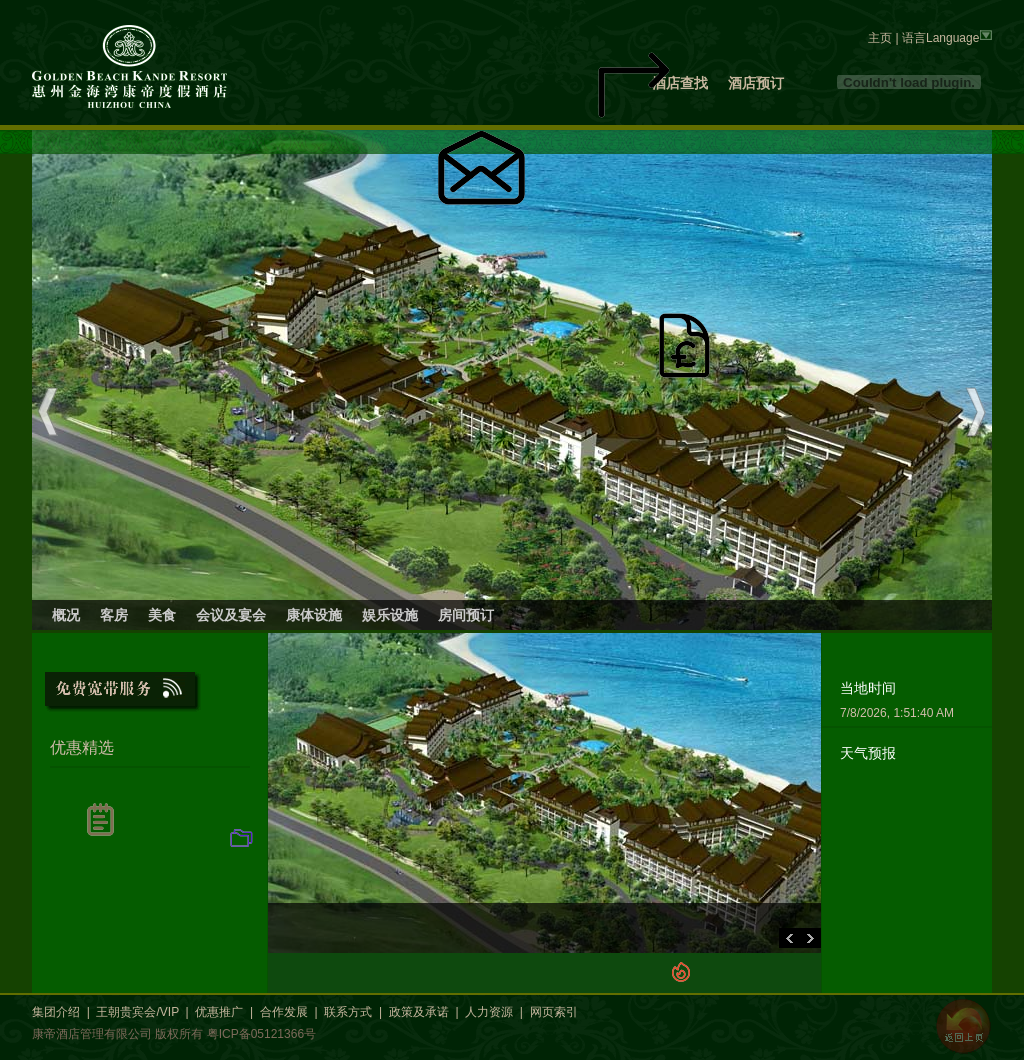 The width and height of the screenshot is (1024, 1060). Describe the element at coordinates (684, 345) in the screenshot. I see `view financial document in pounds` at that location.